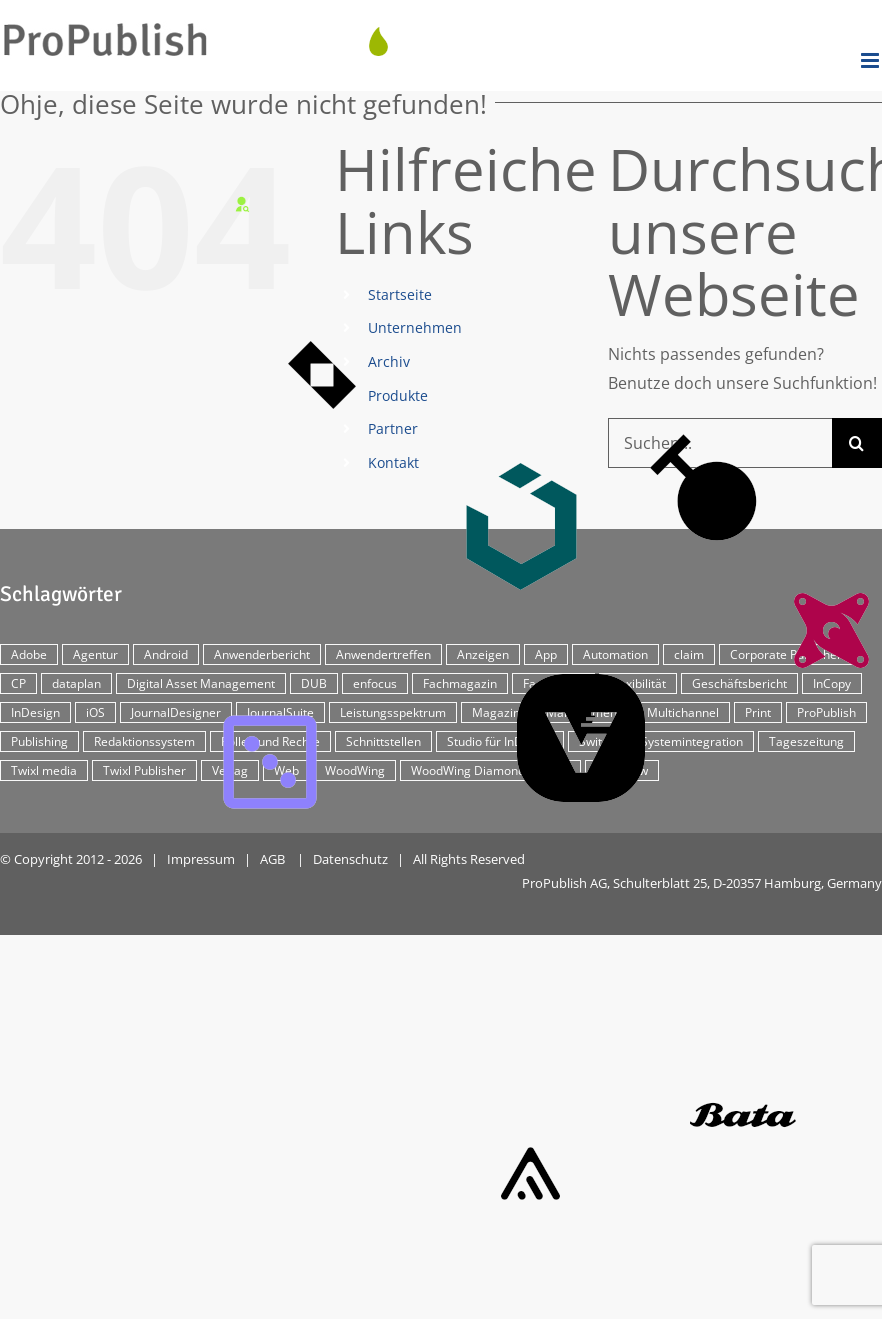  I want to click on gender identity symbol for travesti, so click(709, 488).